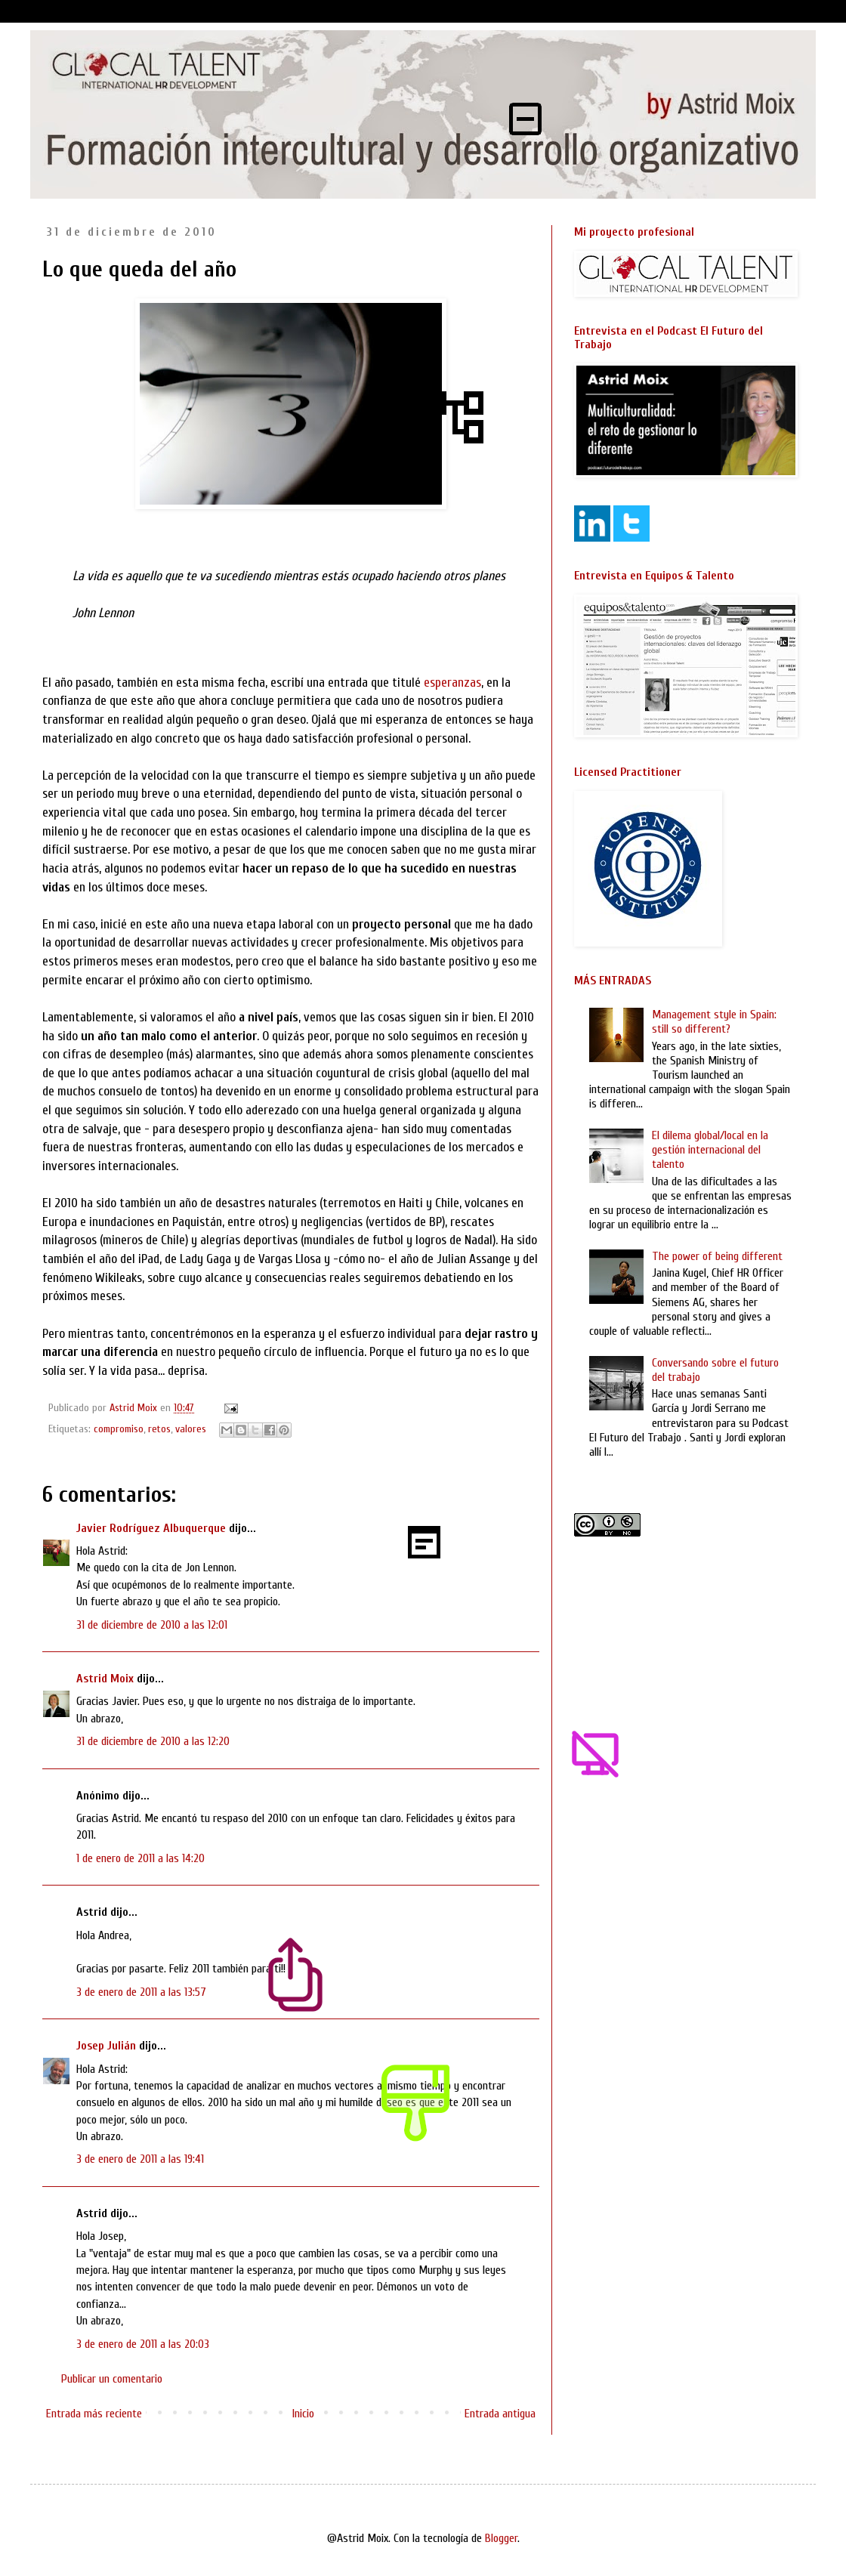 This screenshot has width=846, height=2576. Describe the element at coordinates (415, 2102) in the screenshot. I see `access painting or drawing tools` at that location.